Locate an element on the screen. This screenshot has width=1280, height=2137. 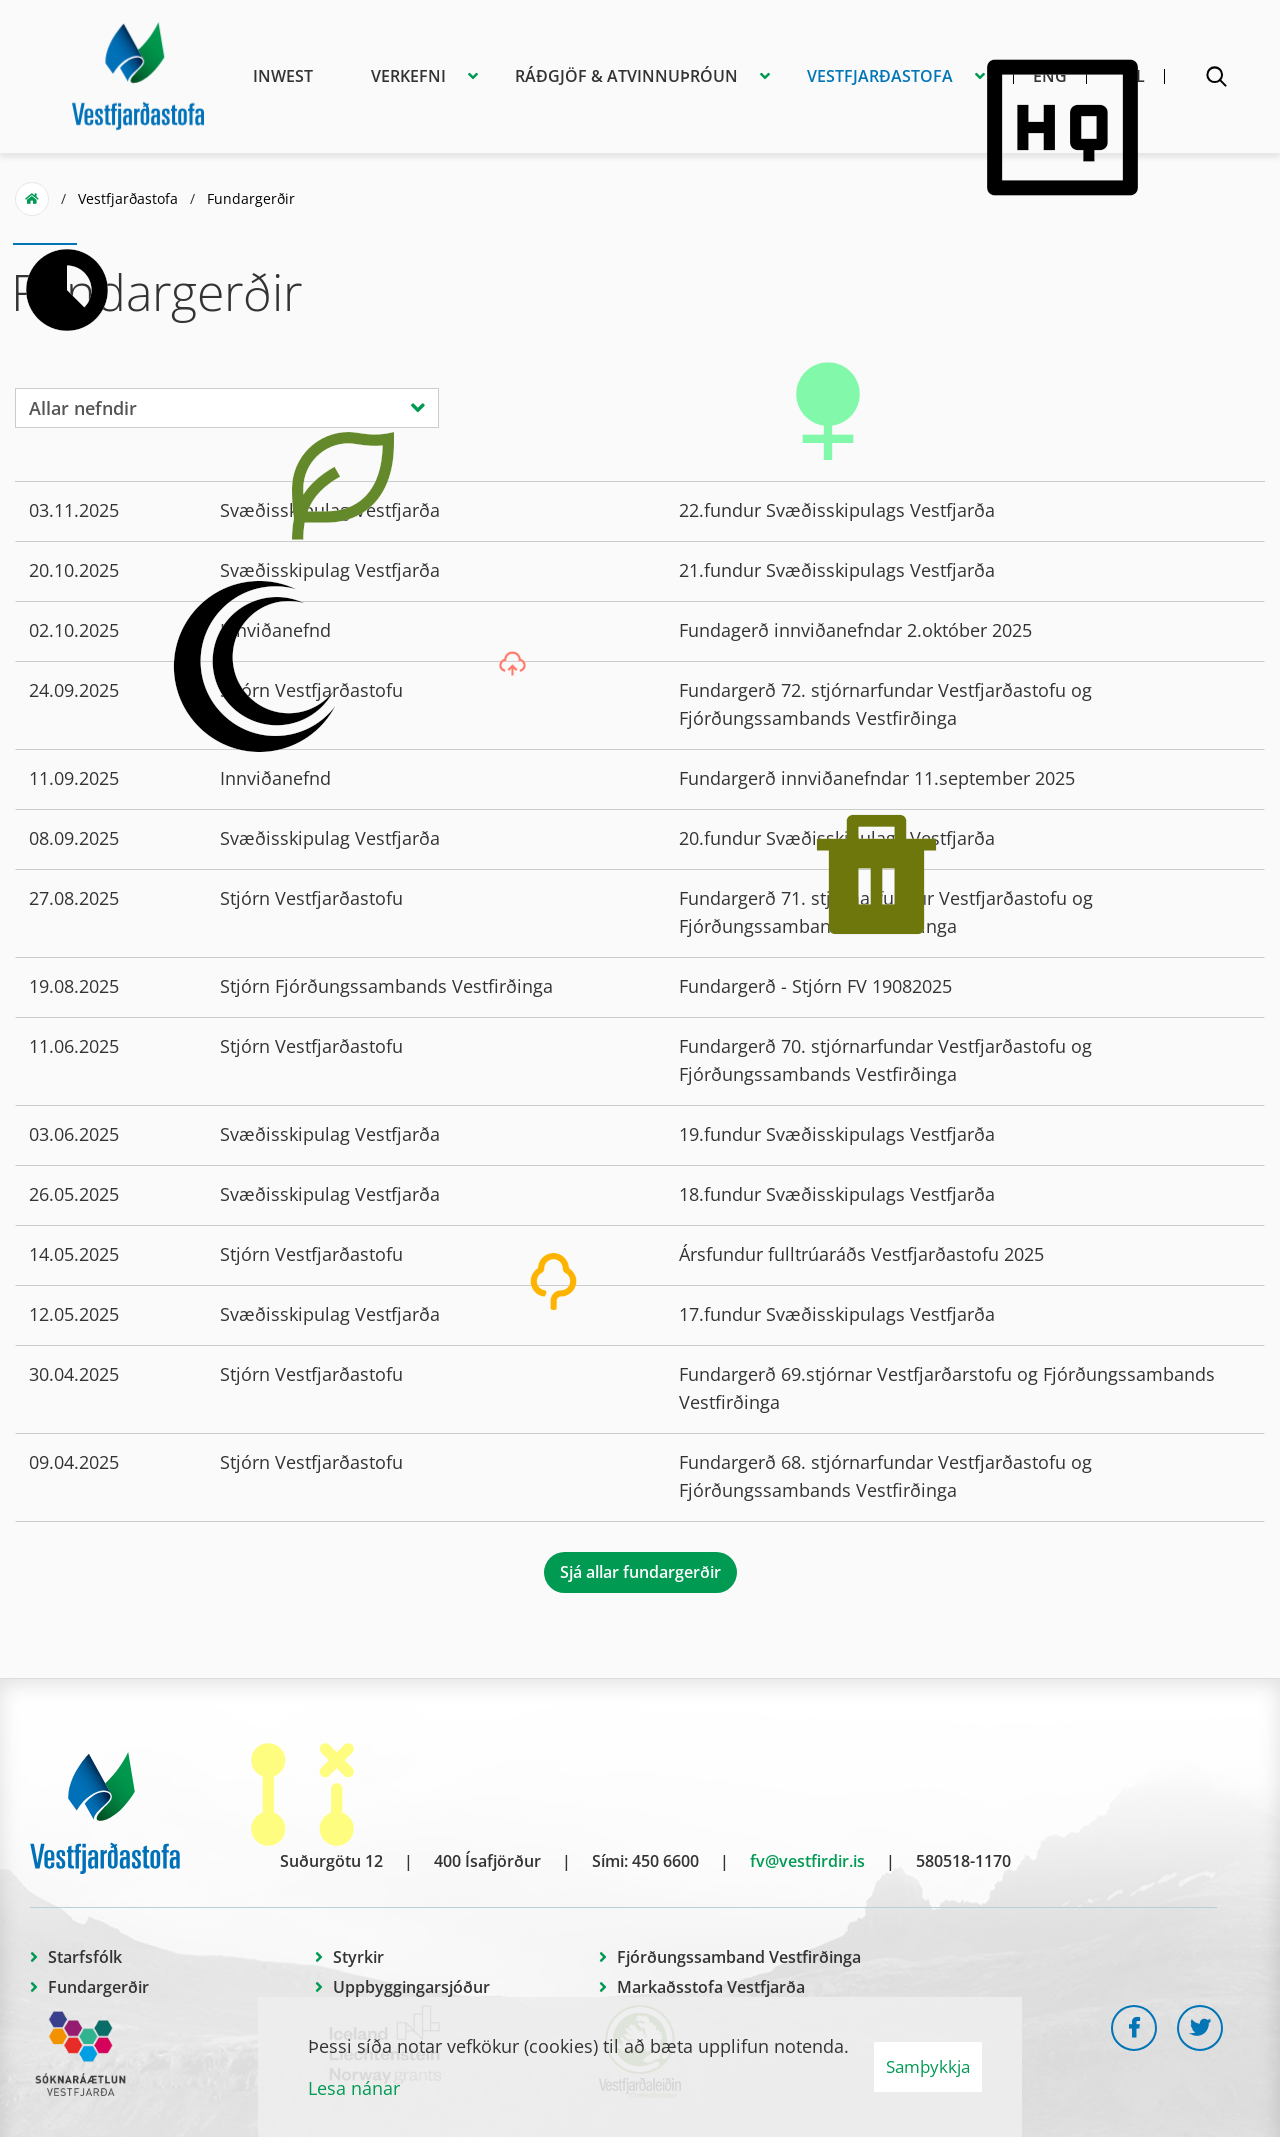
indicates female or women's option is located at coordinates (828, 409).